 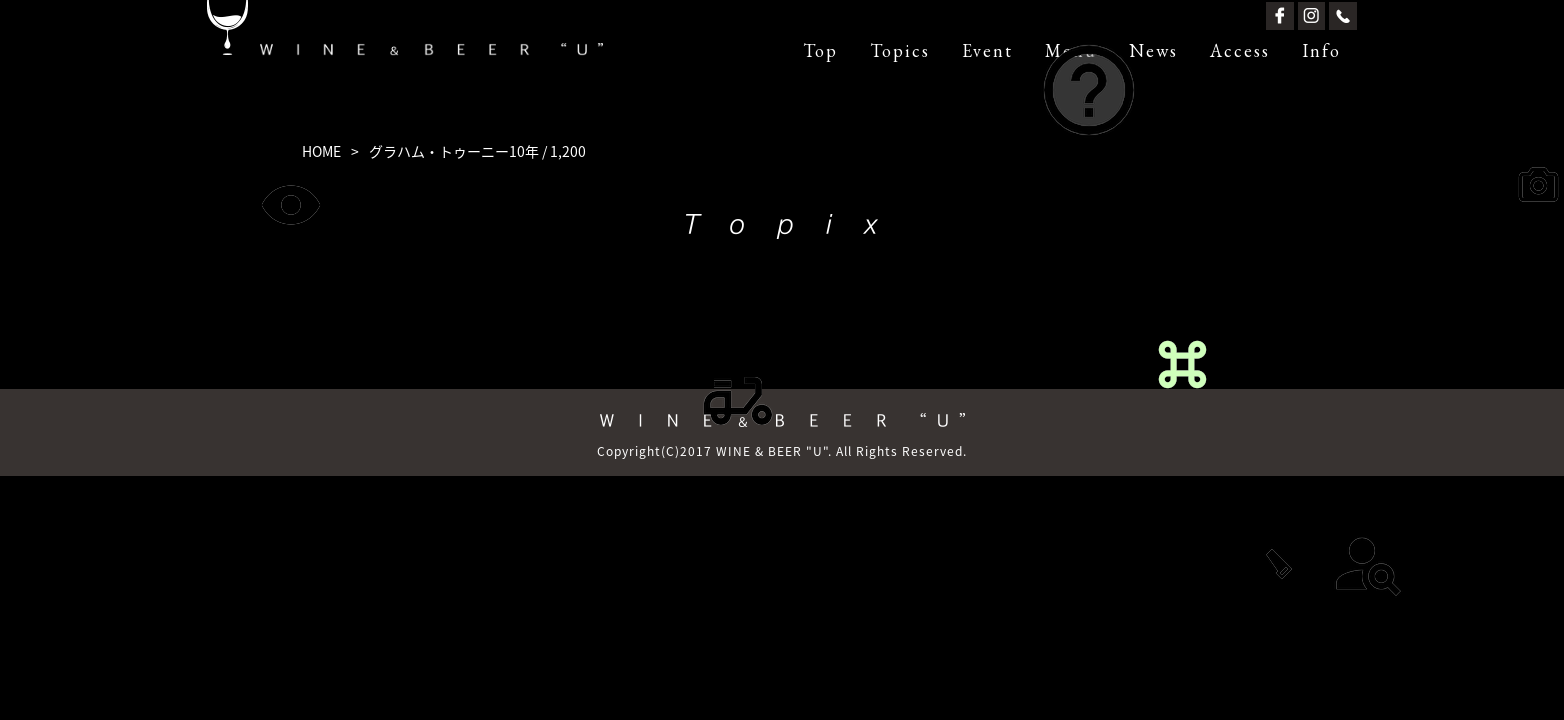 I want to click on find carpentry or woodworking services, so click(x=1279, y=564).